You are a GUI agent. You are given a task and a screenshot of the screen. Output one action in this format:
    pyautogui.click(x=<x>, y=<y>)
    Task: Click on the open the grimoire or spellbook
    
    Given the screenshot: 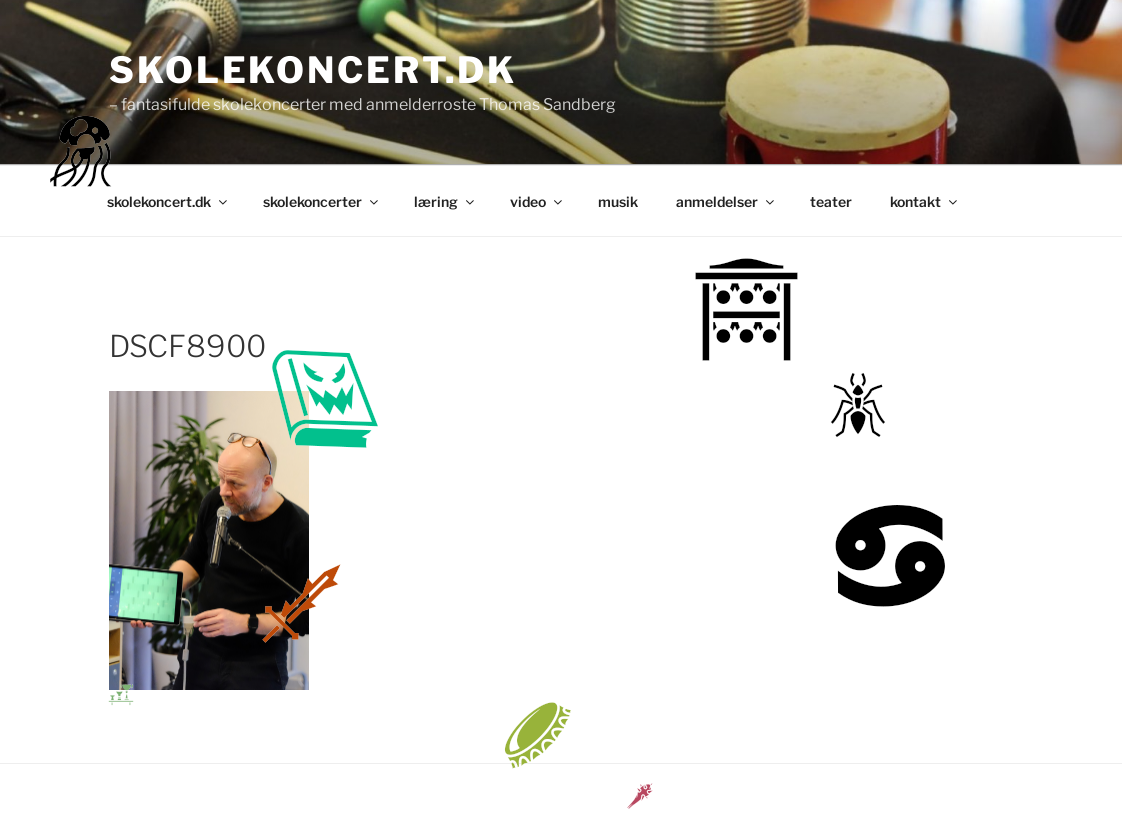 What is the action you would take?
    pyautogui.click(x=324, y=401)
    